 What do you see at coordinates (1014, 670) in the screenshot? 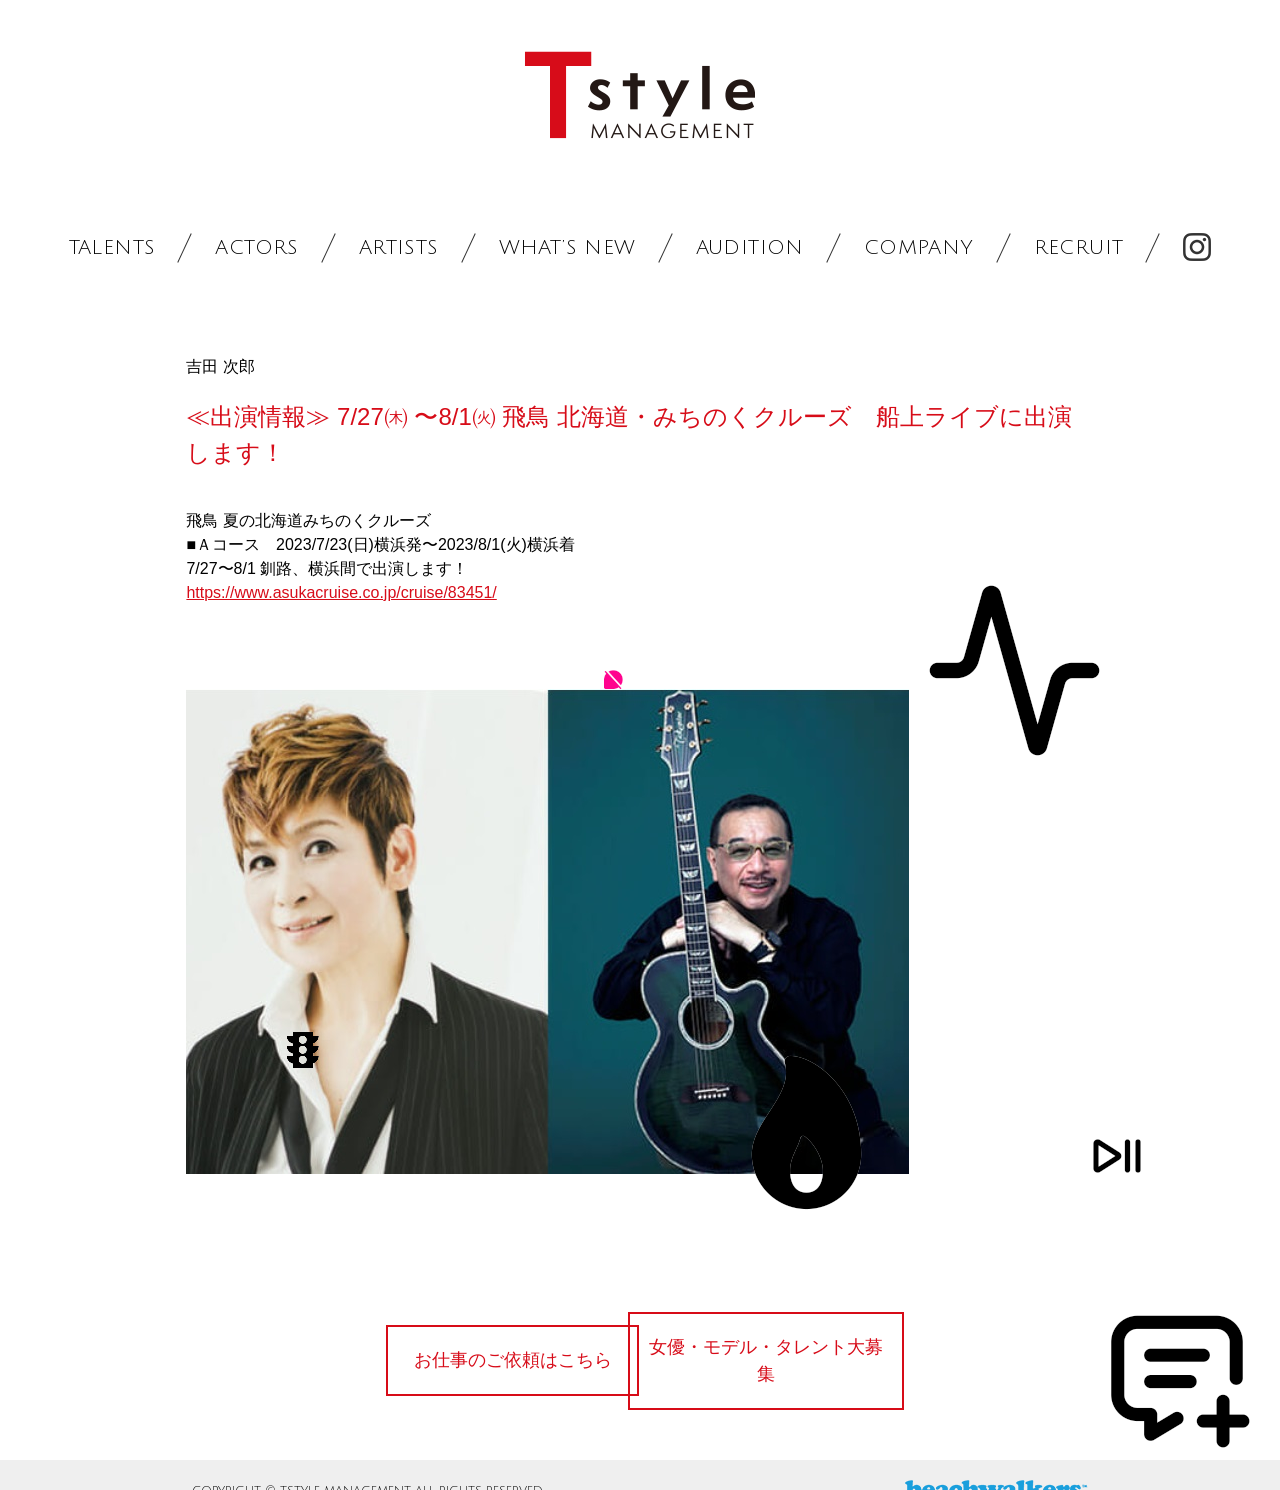
I see `view activity or health metrics` at bounding box center [1014, 670].